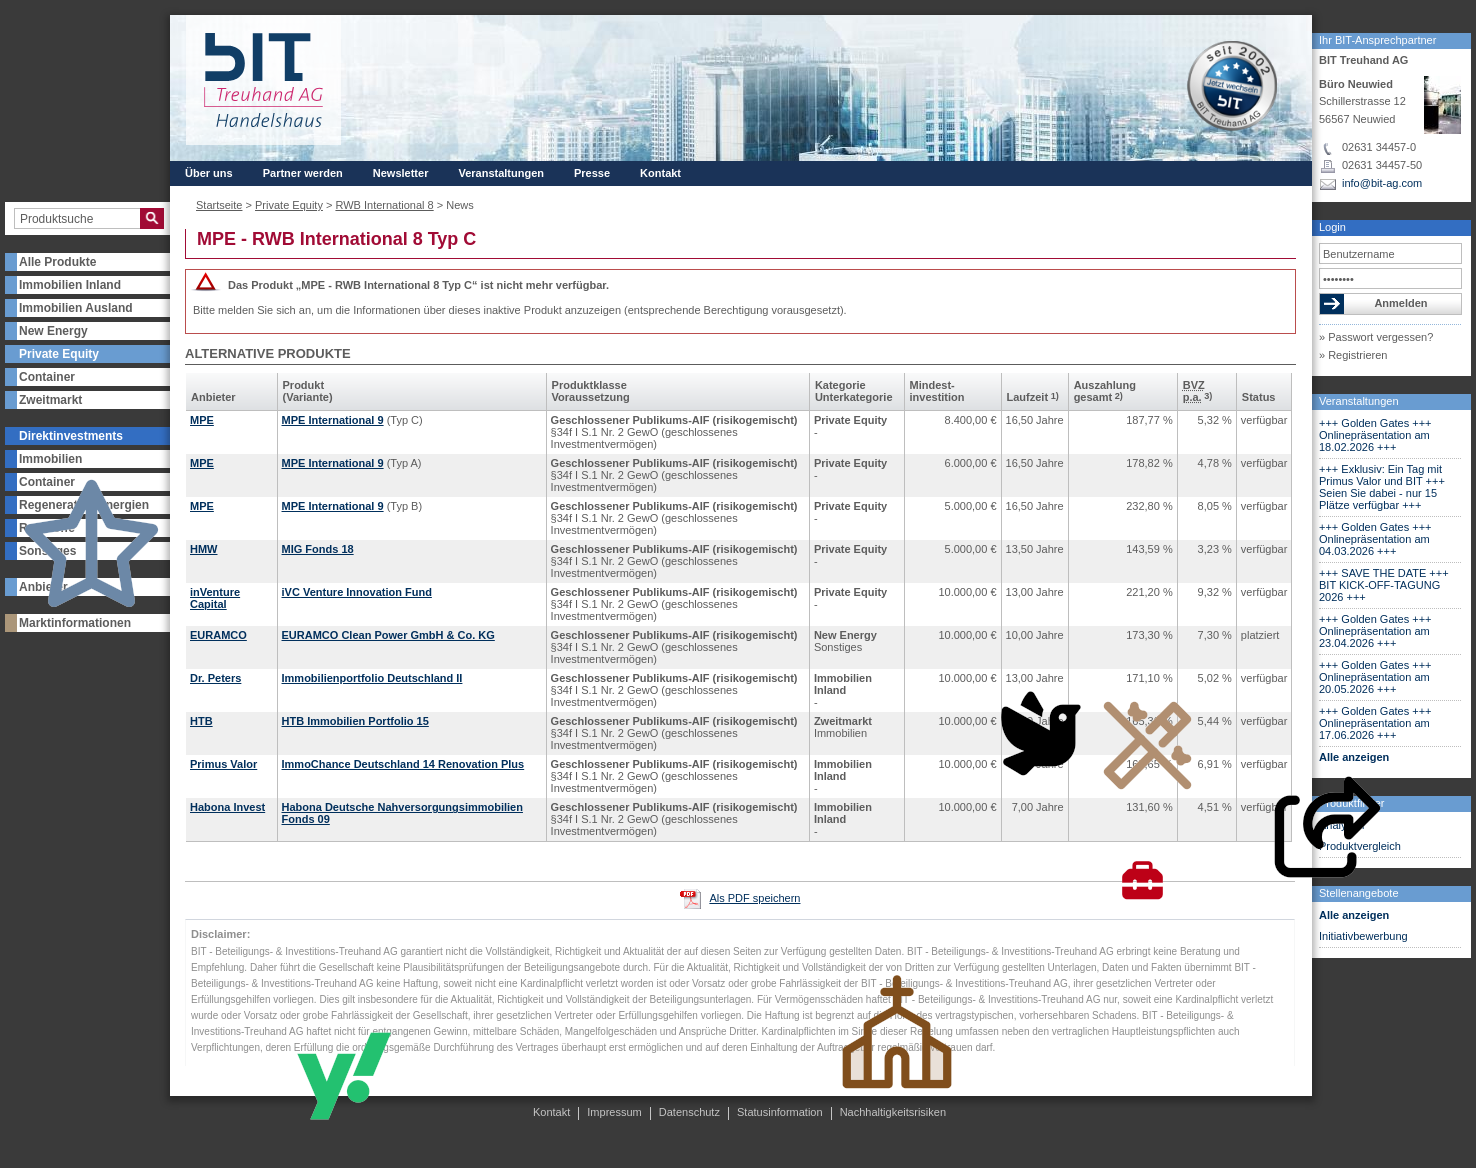 This screenshot has width=1476, height=1168. What do you see at coordinates (1147, 745) in the screenshot?
I see `disable magic wand or auto-enhance feature` at bounding box center [1147, 745].